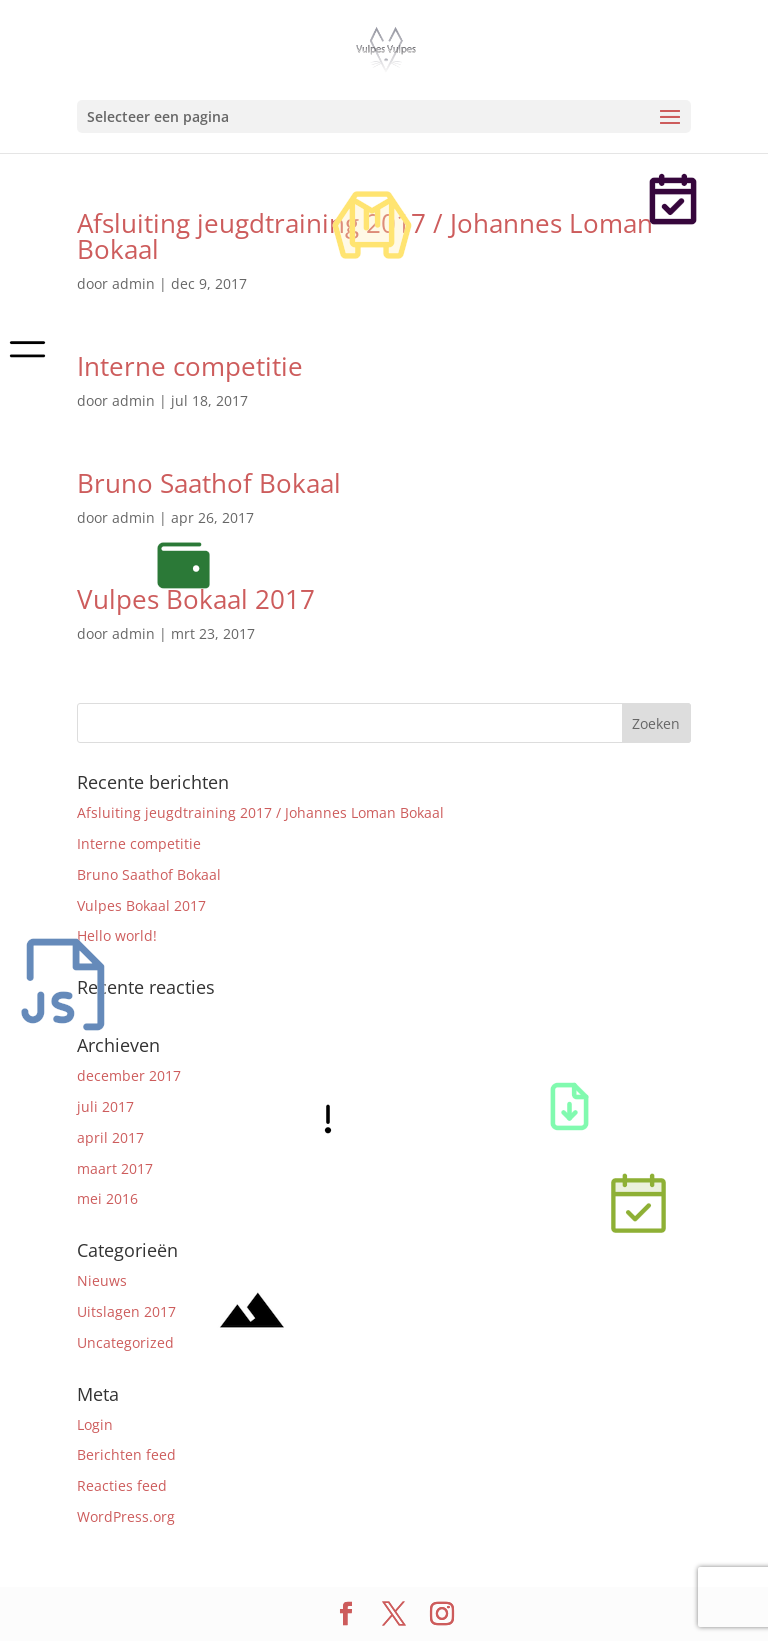  I want to click on access your wallet or payment methods, so click(182, 567).